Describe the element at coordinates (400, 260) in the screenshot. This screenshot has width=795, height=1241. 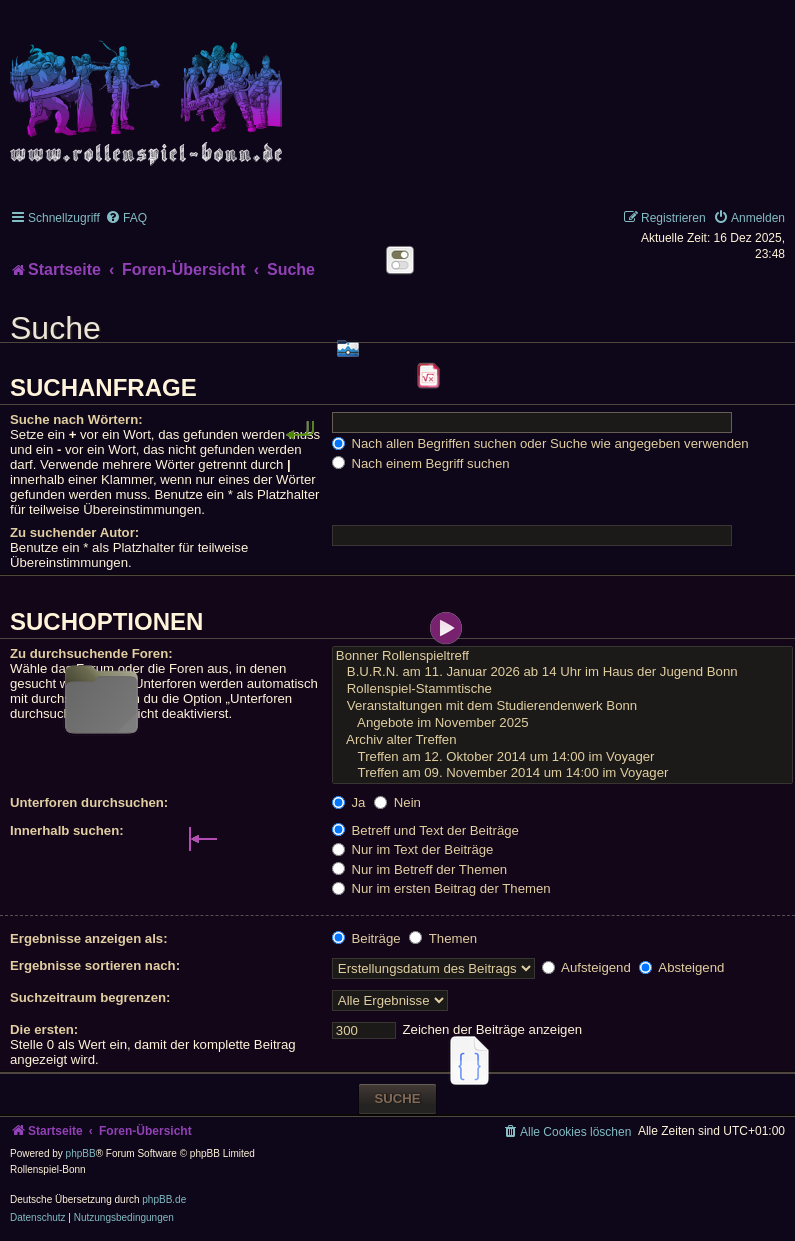
I see `open gnome tweaks to customize system settings` at that location.